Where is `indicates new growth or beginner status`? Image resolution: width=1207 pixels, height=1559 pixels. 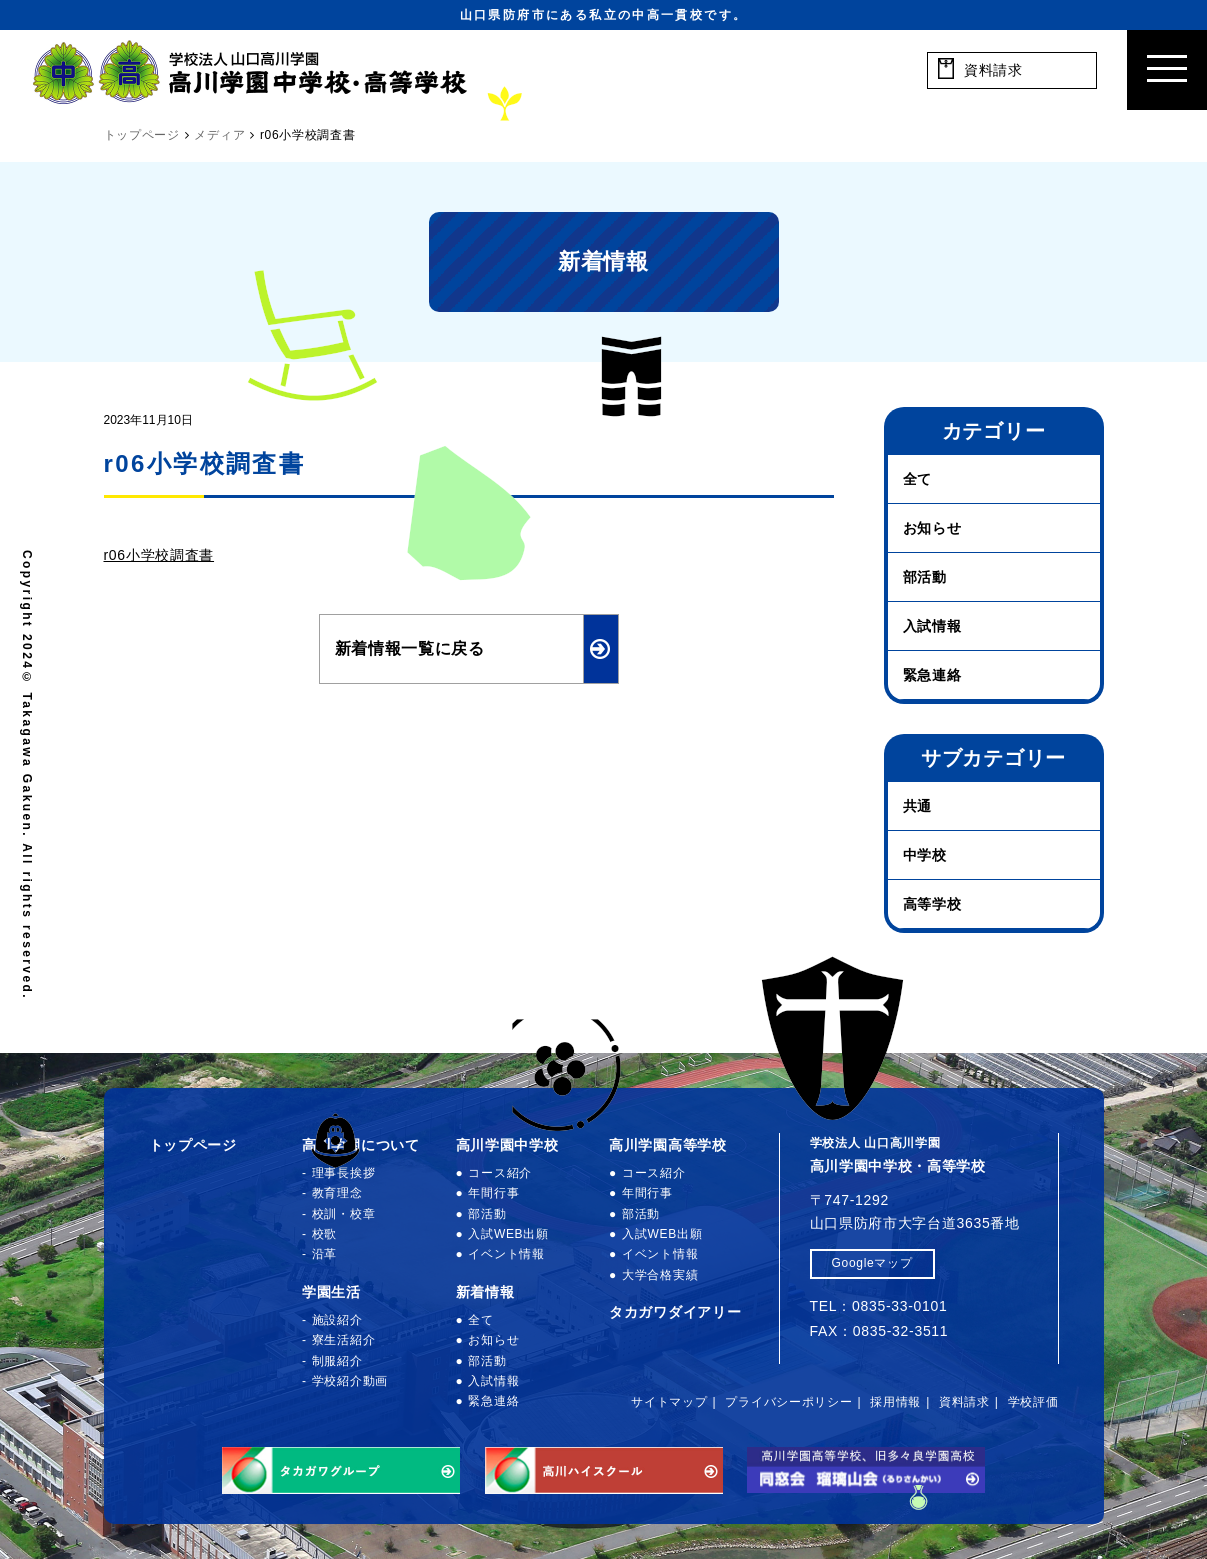 indicates new growth or beginner status is located at coordinates (504, 103).